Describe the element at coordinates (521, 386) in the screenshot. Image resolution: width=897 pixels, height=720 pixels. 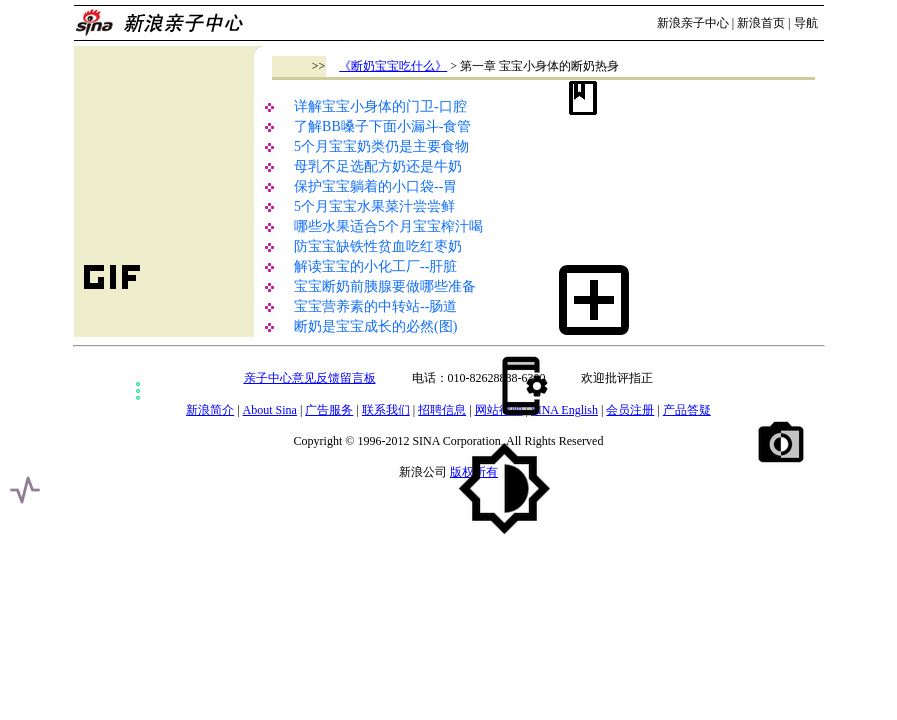
I see `access app settings` at that location.